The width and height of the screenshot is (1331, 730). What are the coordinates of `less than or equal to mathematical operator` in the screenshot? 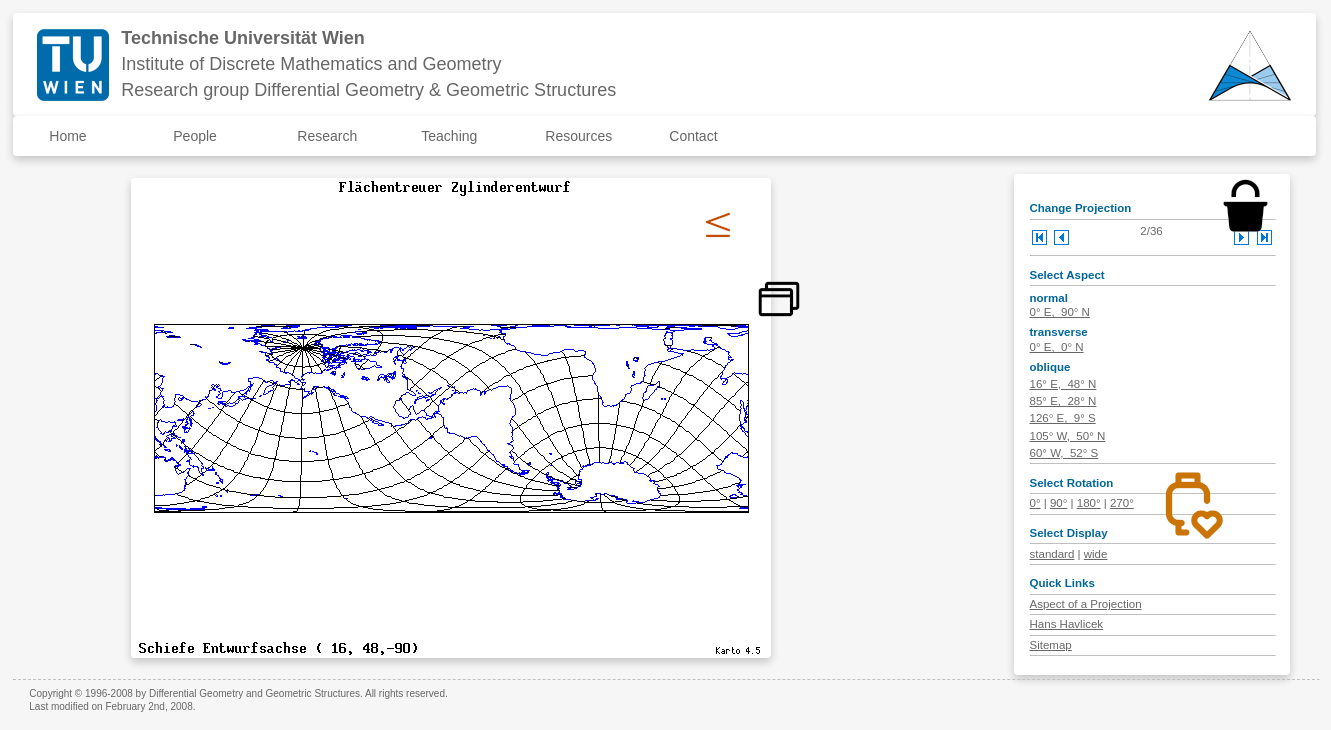 It's located at (718, 225).